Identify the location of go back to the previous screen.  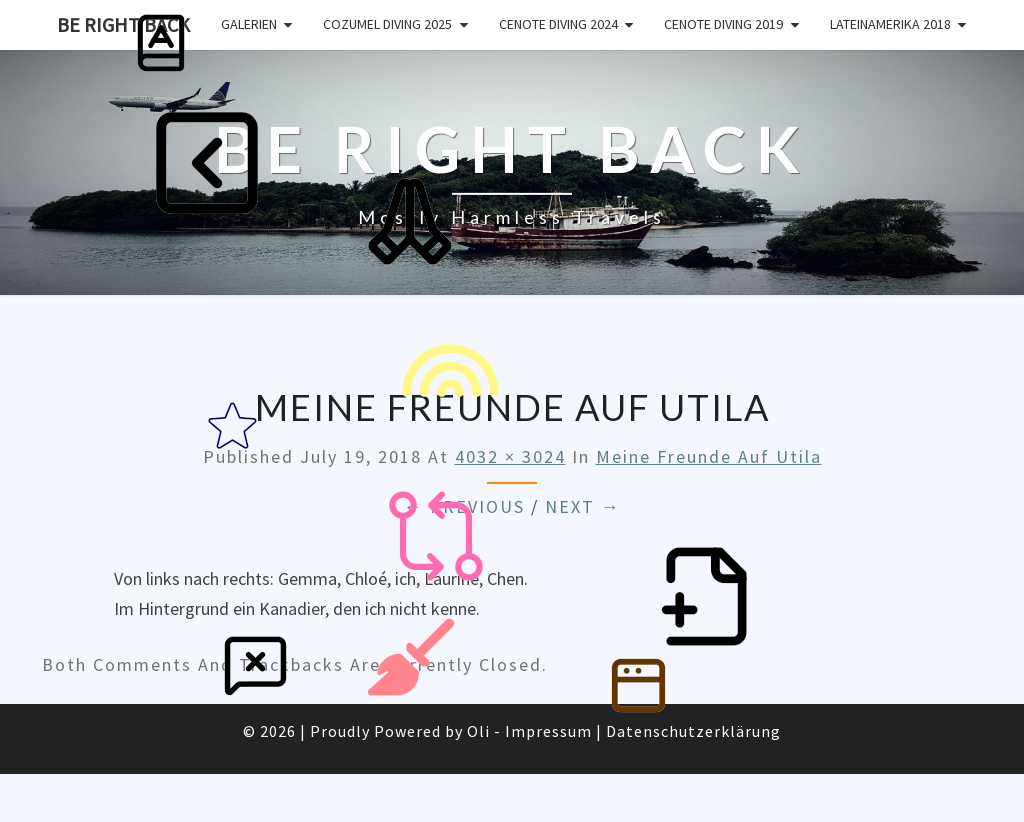
(207, 163).